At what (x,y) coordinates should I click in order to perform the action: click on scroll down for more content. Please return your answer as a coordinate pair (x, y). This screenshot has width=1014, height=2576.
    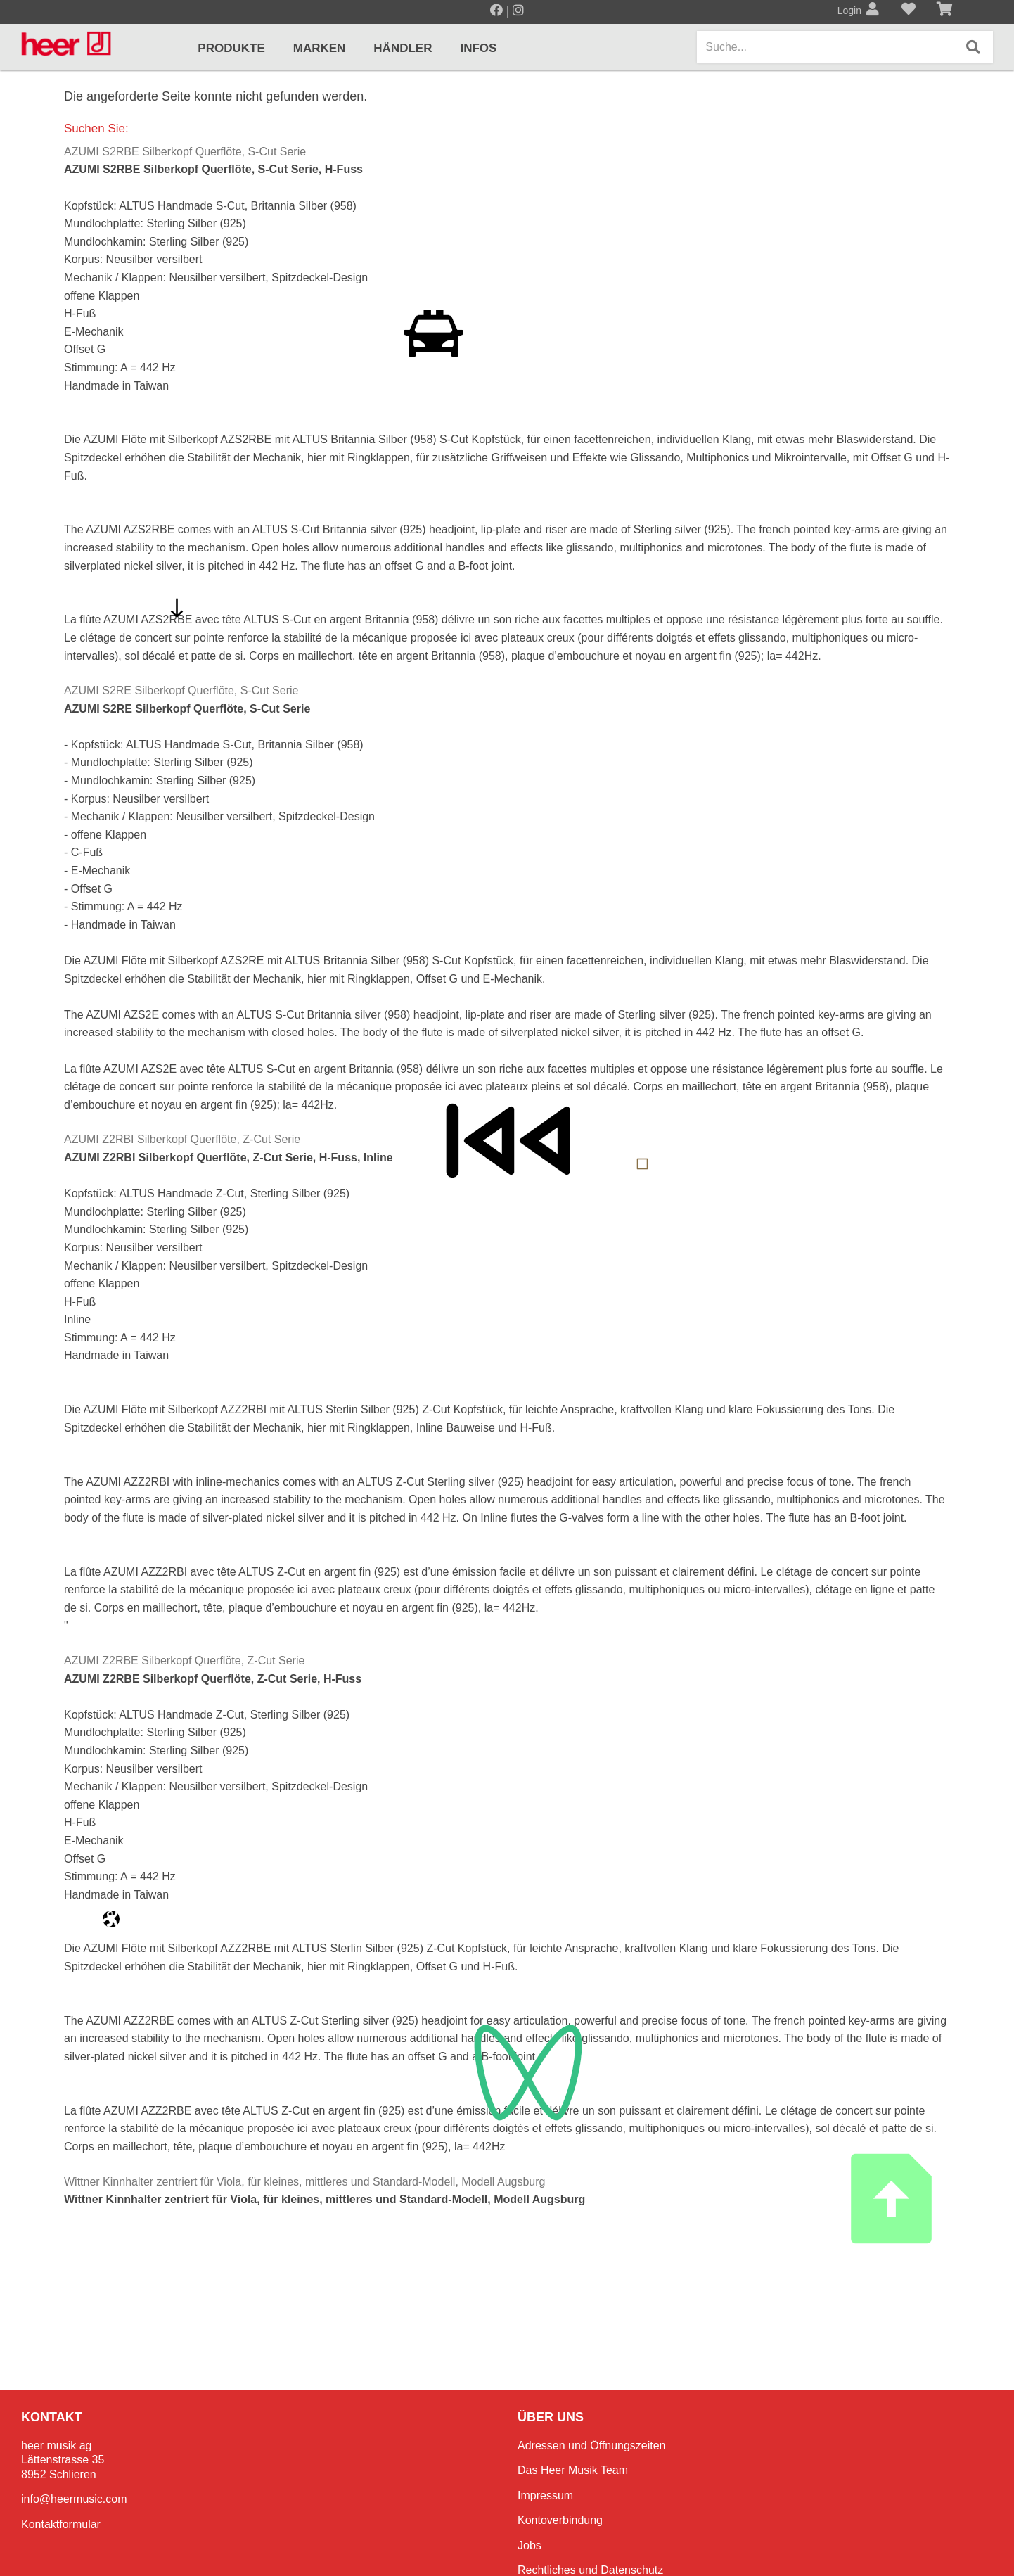
    Looking at the image, I should click on (177, 608).